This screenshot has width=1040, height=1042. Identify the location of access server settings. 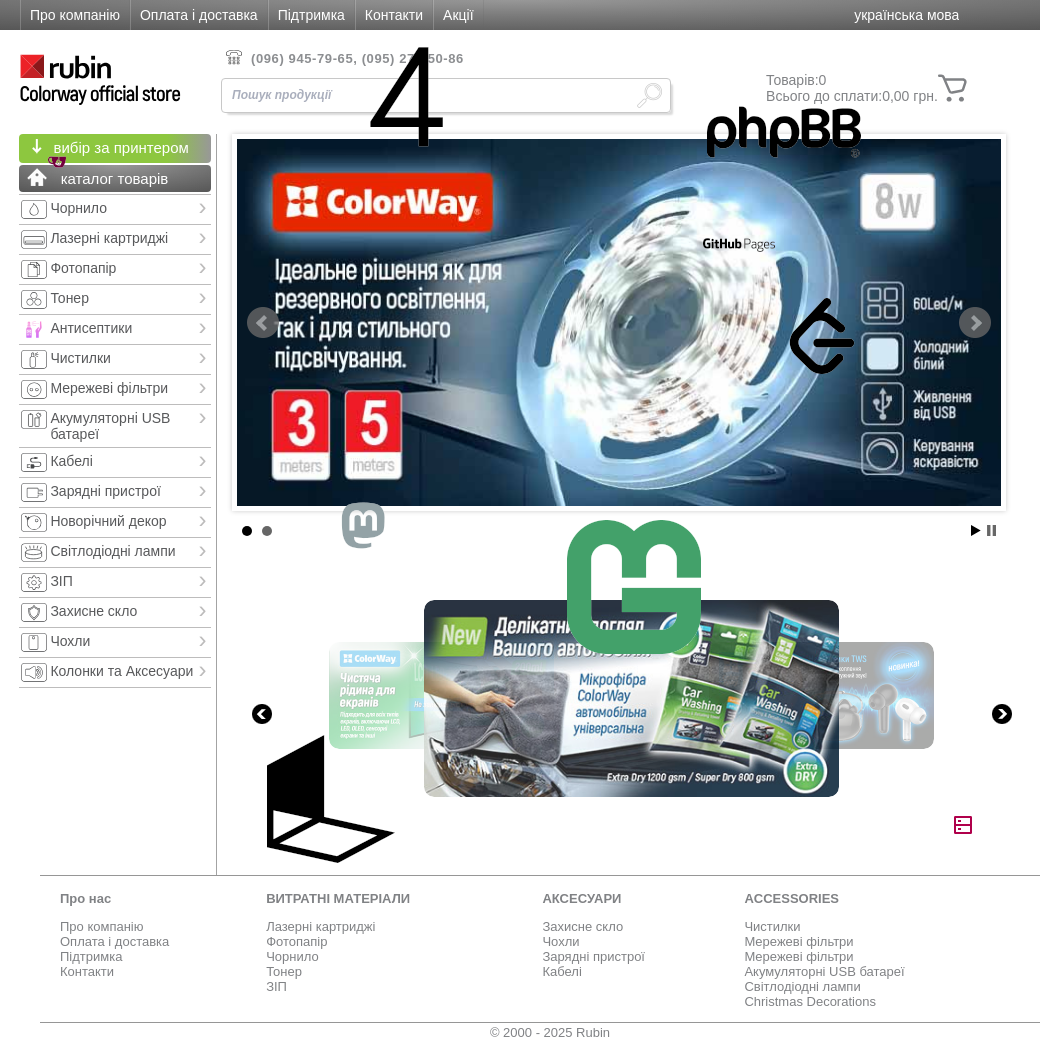
(963, 825).